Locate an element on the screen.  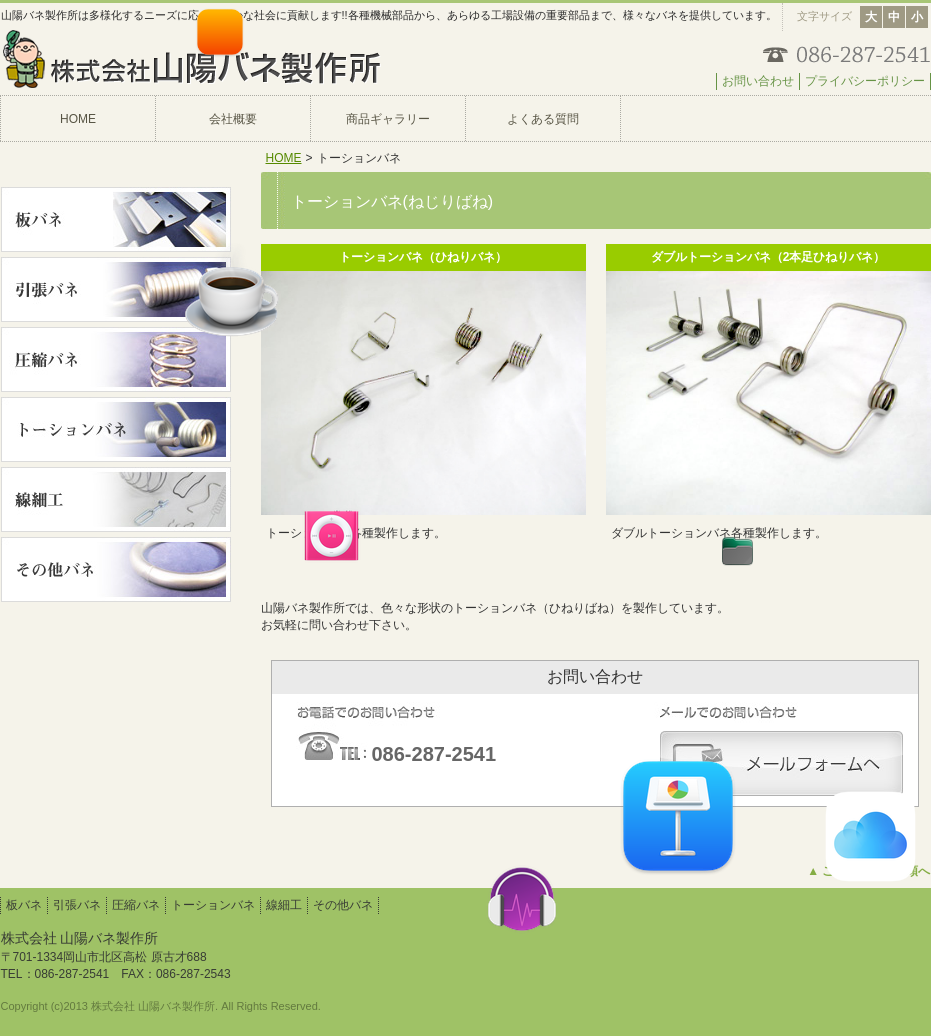
open iCloud+ settings and subscription management is located at coordinates (870, 836).